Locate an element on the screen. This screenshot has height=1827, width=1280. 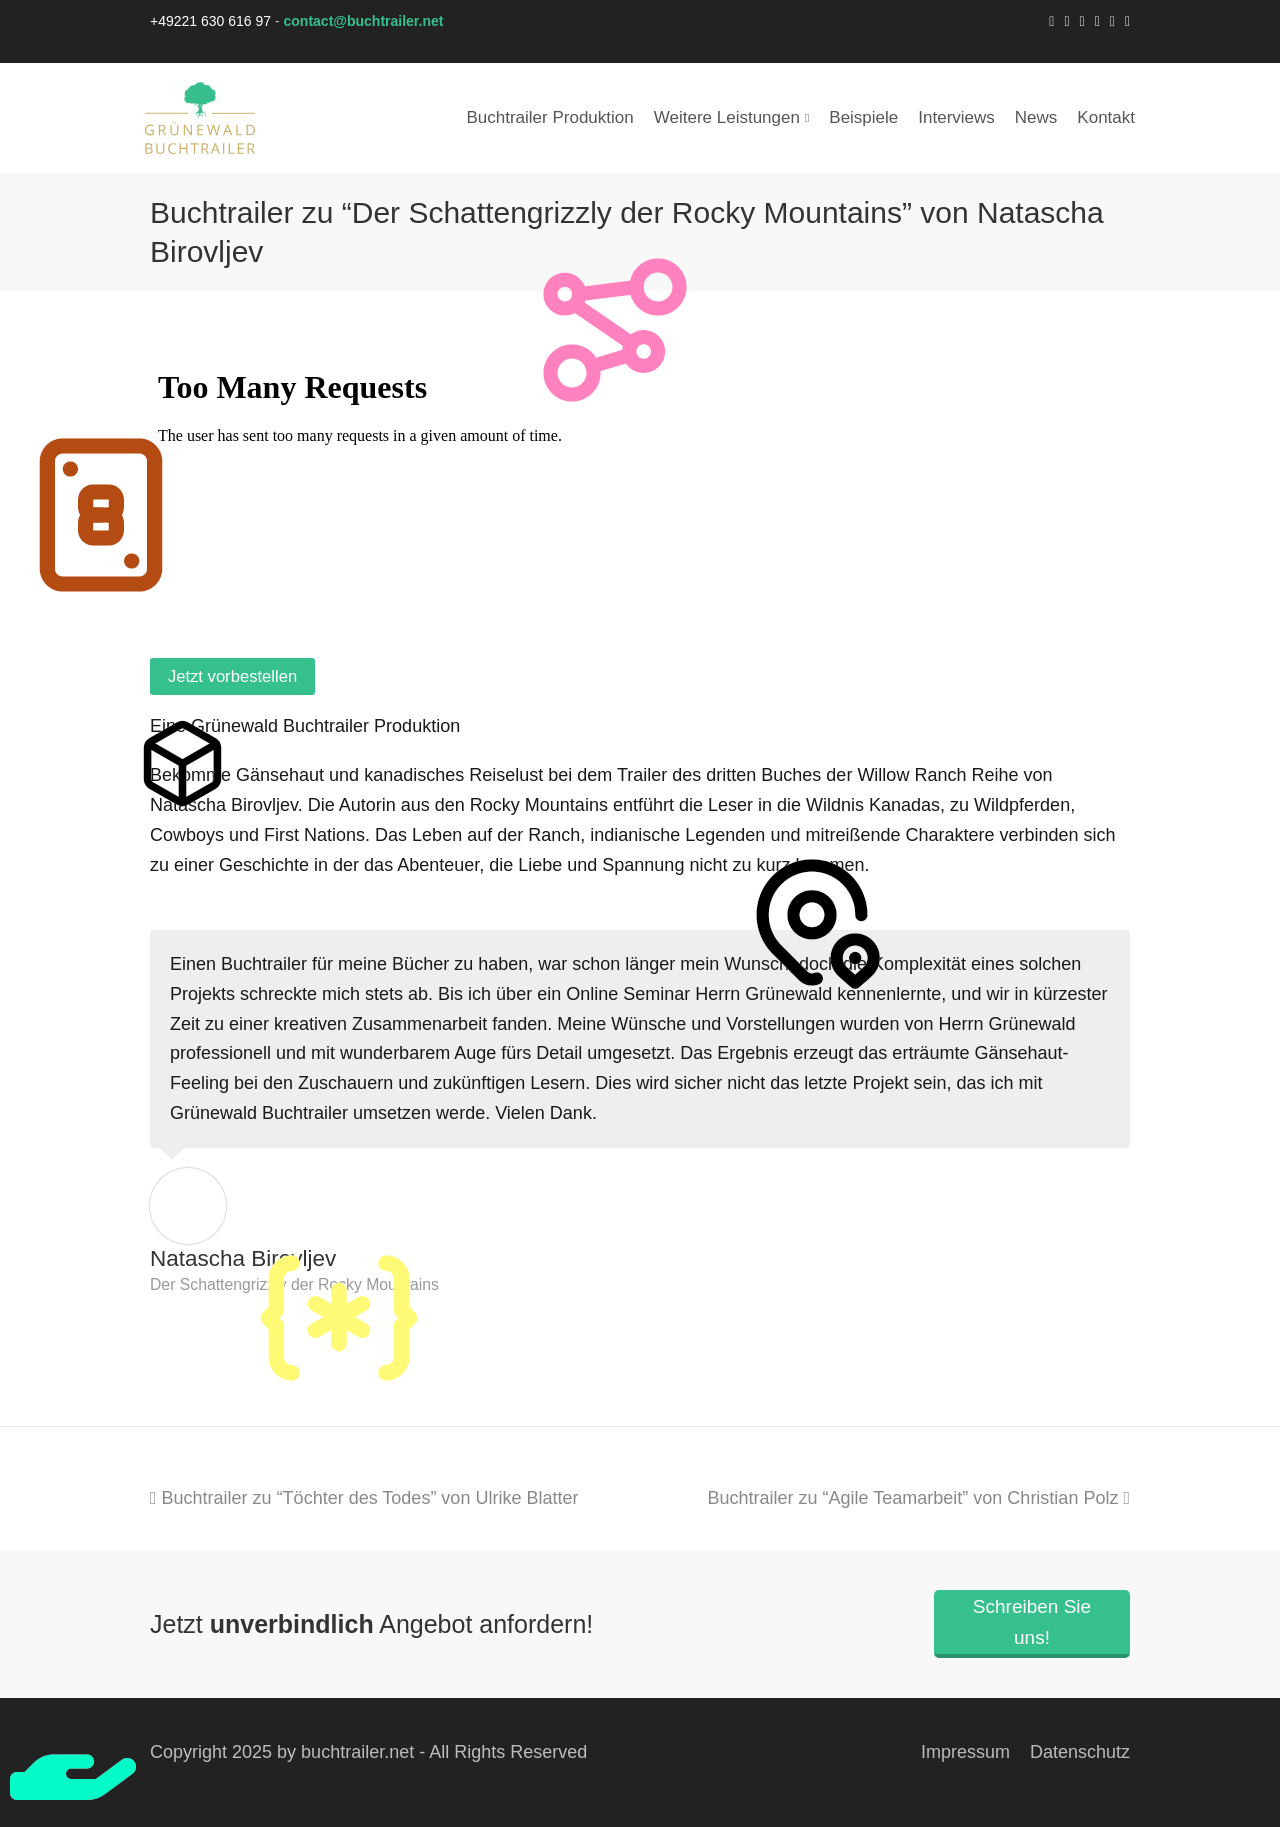
receive or accept an item is located at coordinates (73, 1744).